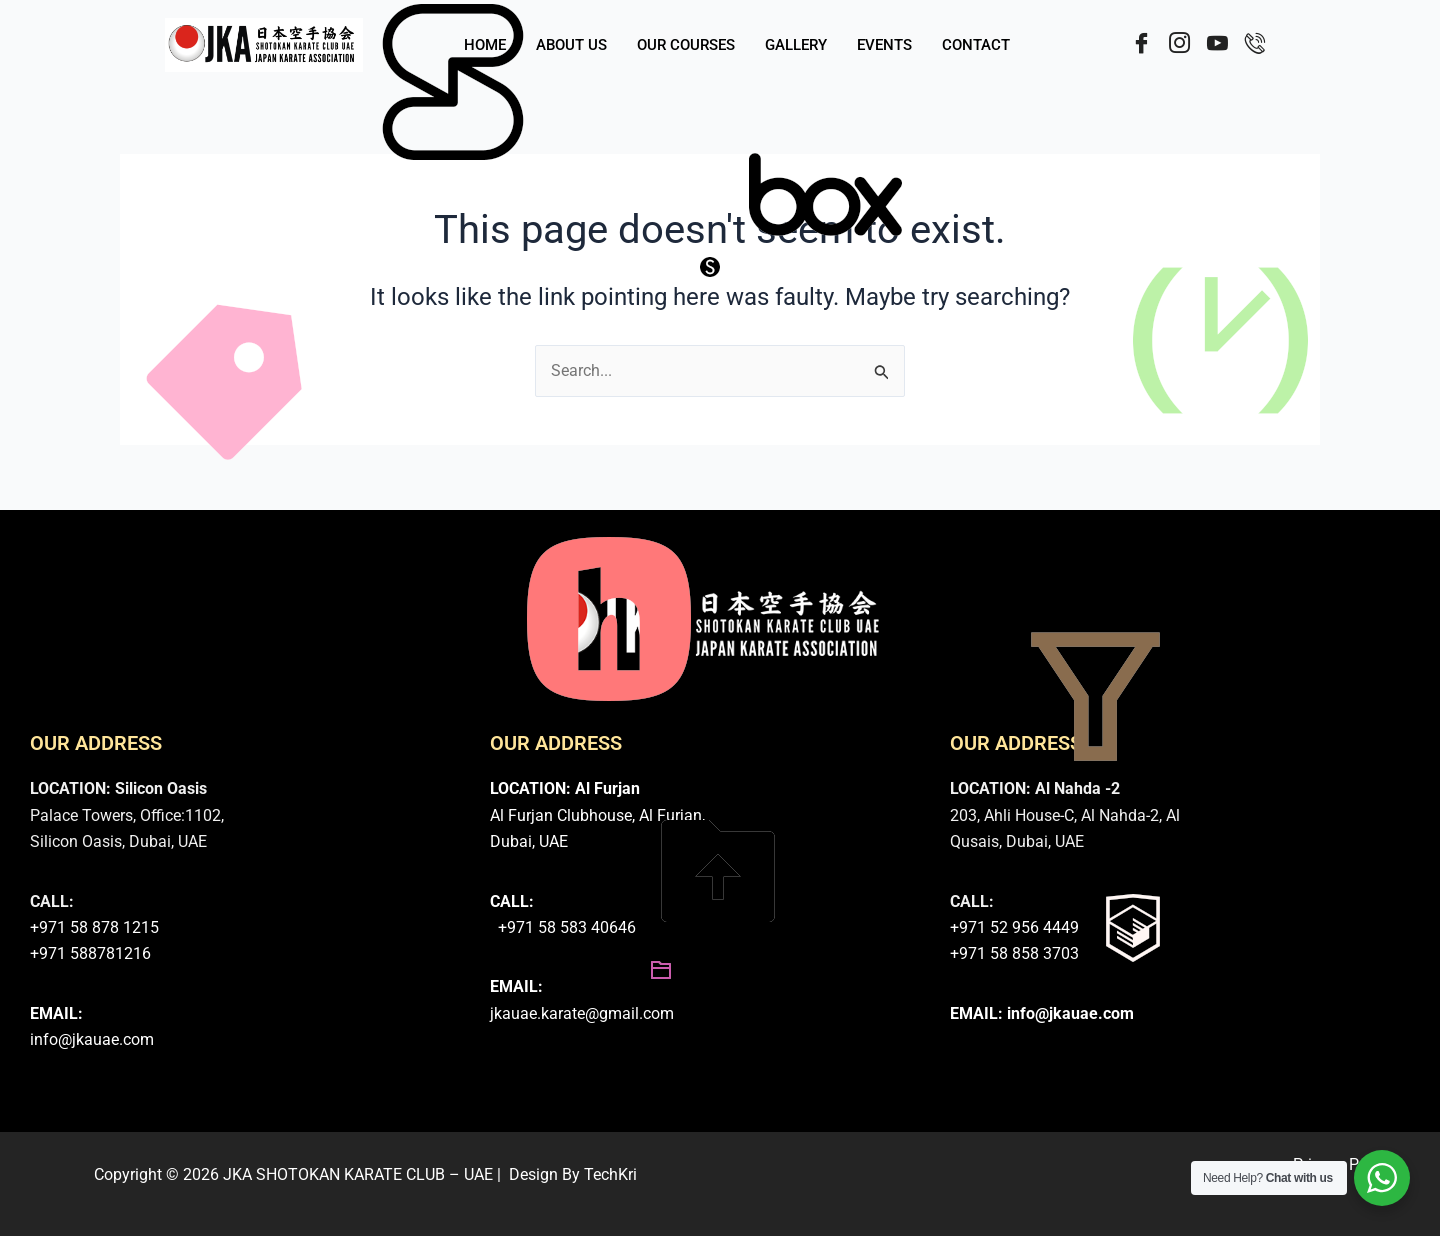  I want to click on open folder to view files, so click(661, 970).